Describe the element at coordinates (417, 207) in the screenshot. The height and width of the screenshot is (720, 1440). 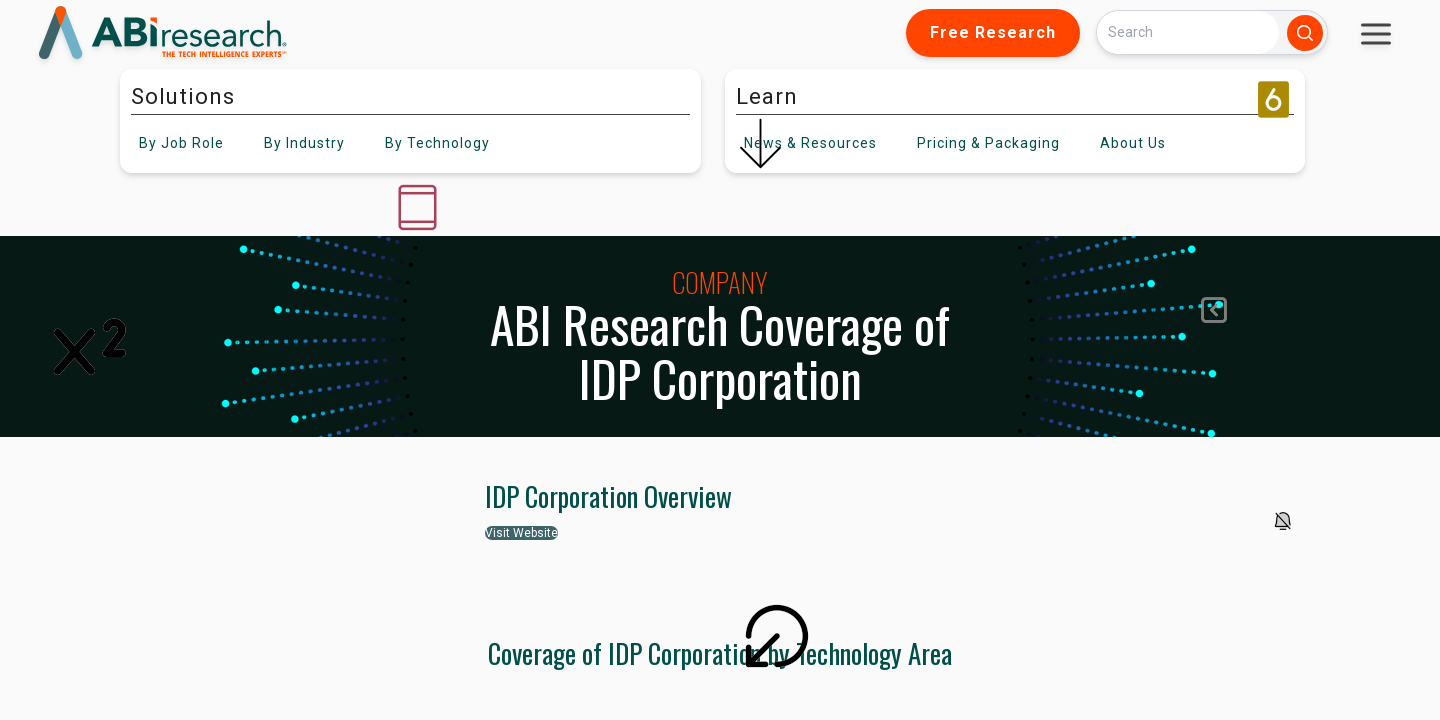
I see `switch to tablet view or layout` at that location.